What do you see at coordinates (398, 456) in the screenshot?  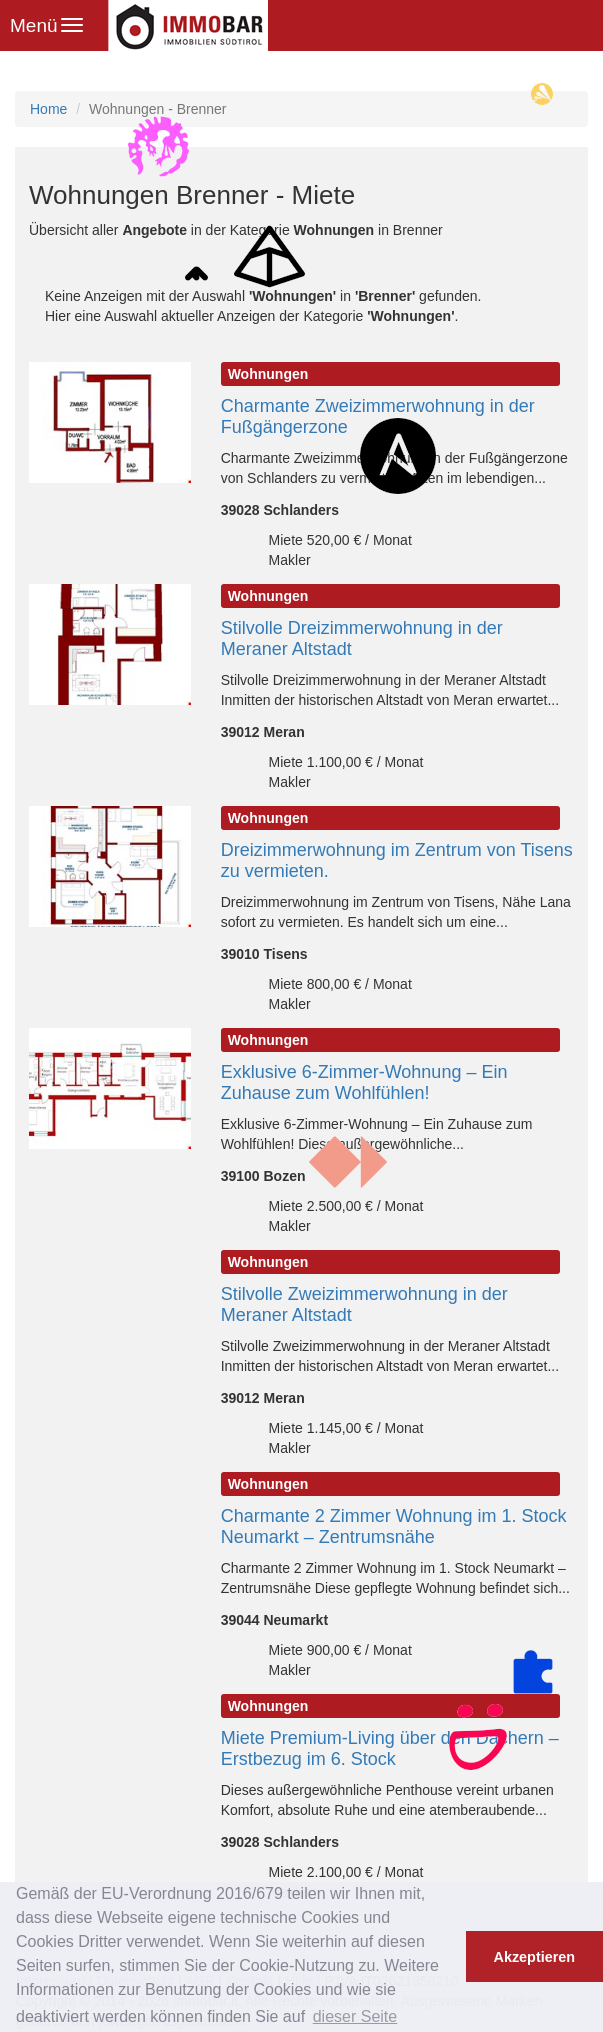 I see `Ansible automation platform logo` at bounding box center [398, 456].